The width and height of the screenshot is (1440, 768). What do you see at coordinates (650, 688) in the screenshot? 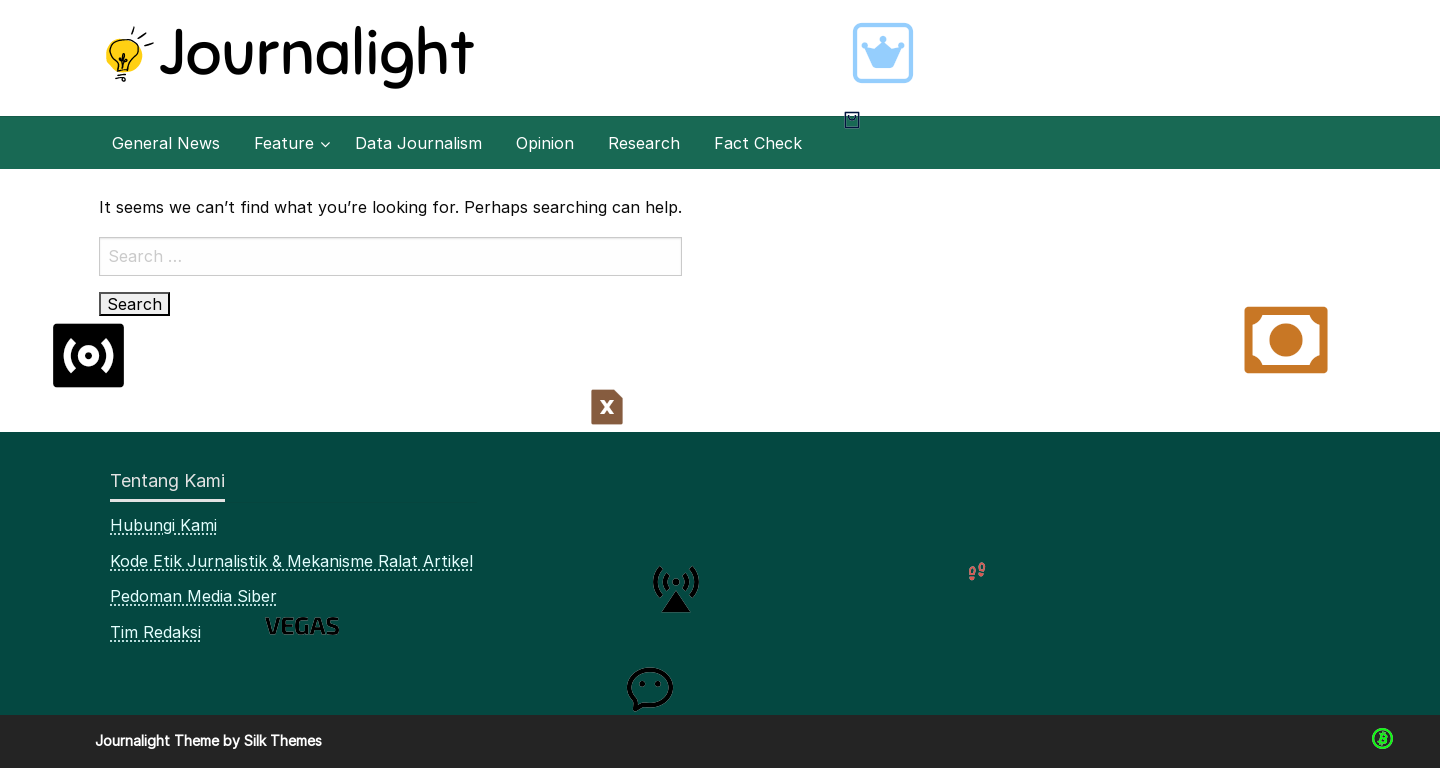
I see `open WeChat messaging app` at bounding box center [650, 688].